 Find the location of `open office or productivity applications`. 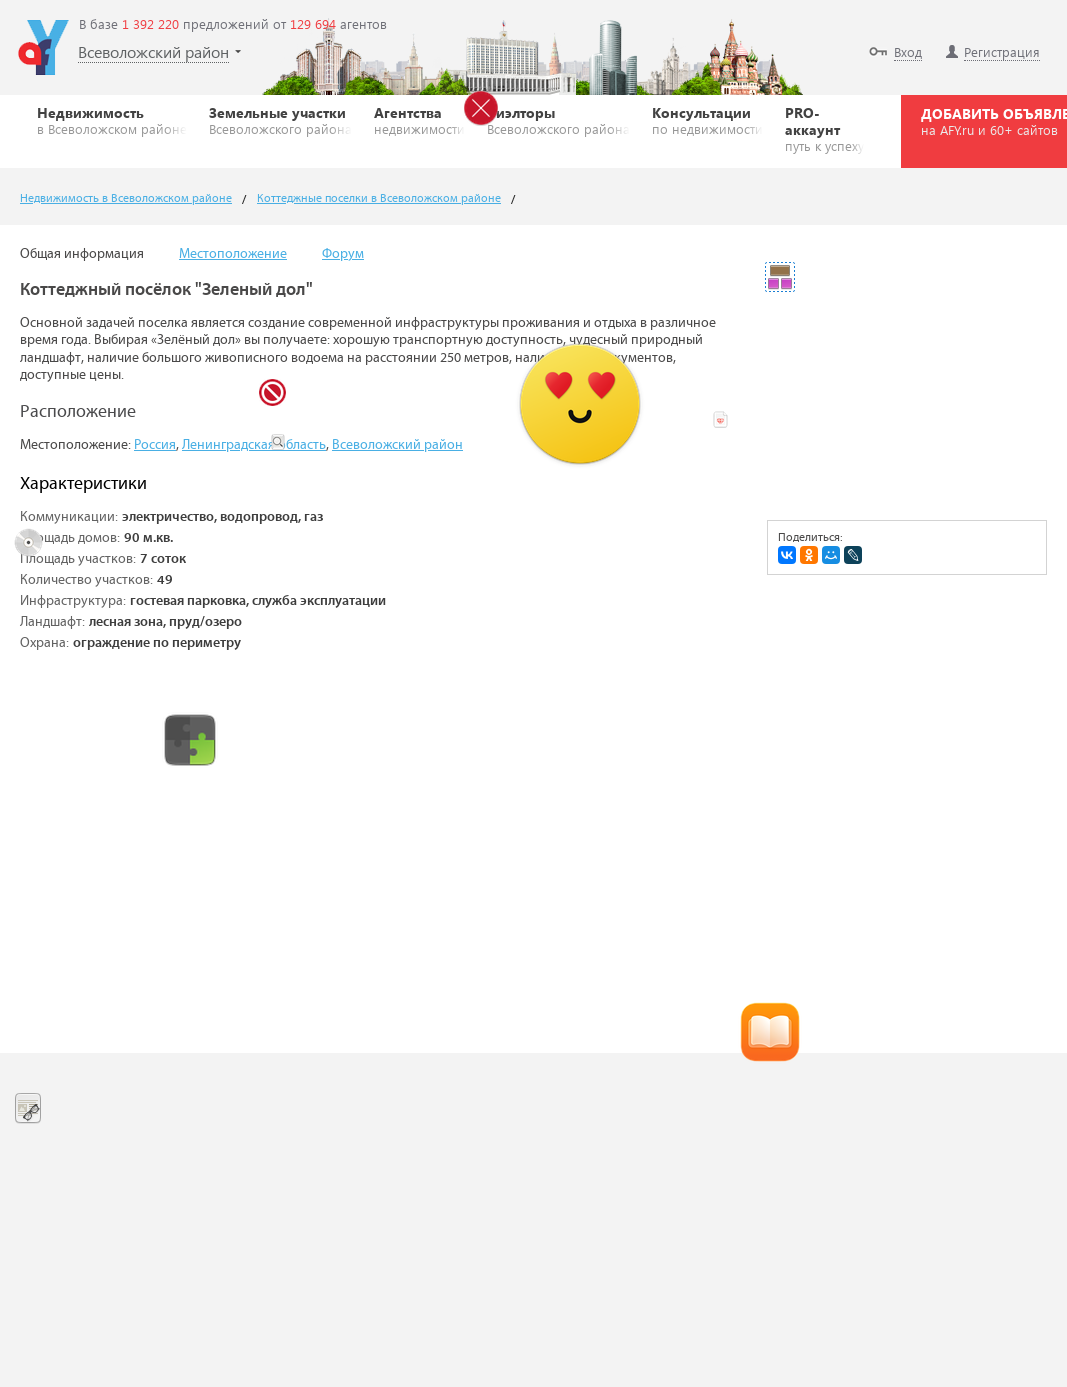

open office or productivity applications is located at coordinates (28, 1108).